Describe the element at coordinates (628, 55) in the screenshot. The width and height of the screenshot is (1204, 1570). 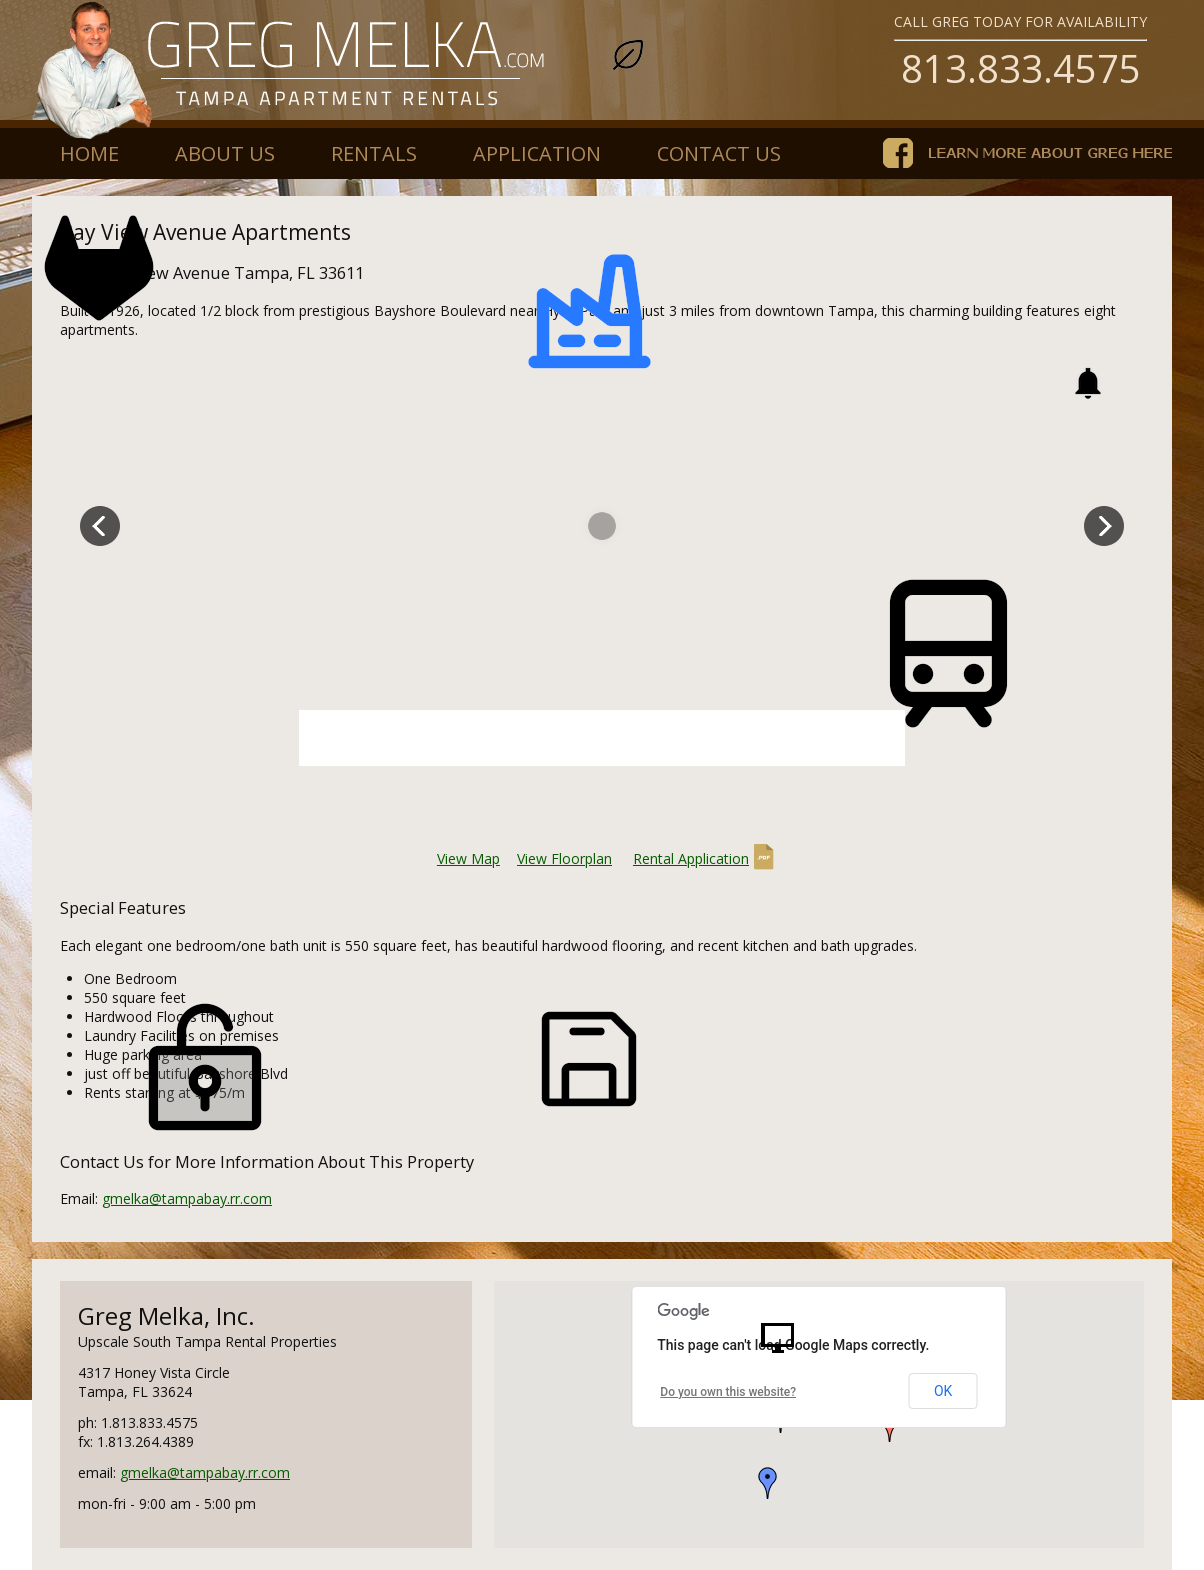
I see `view eco-friendly or sustainable options` at that location.